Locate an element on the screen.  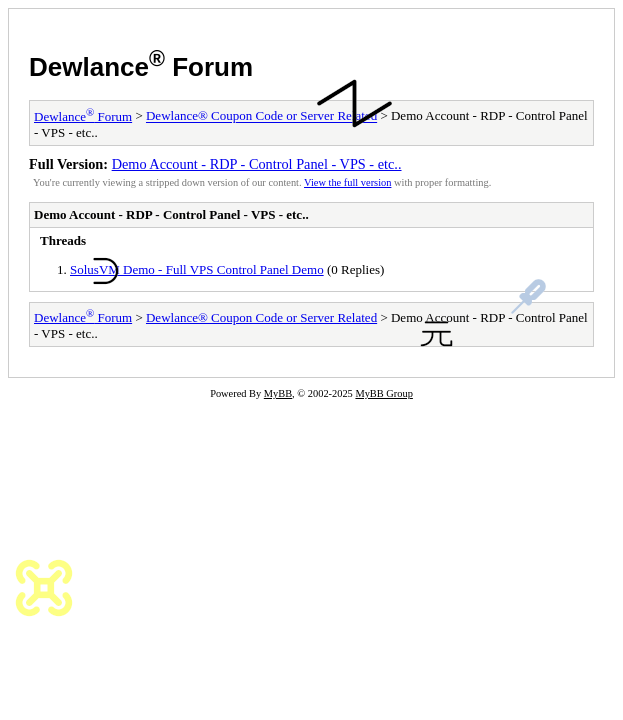
access settings or configuration options is located at coordinates (528, 296).